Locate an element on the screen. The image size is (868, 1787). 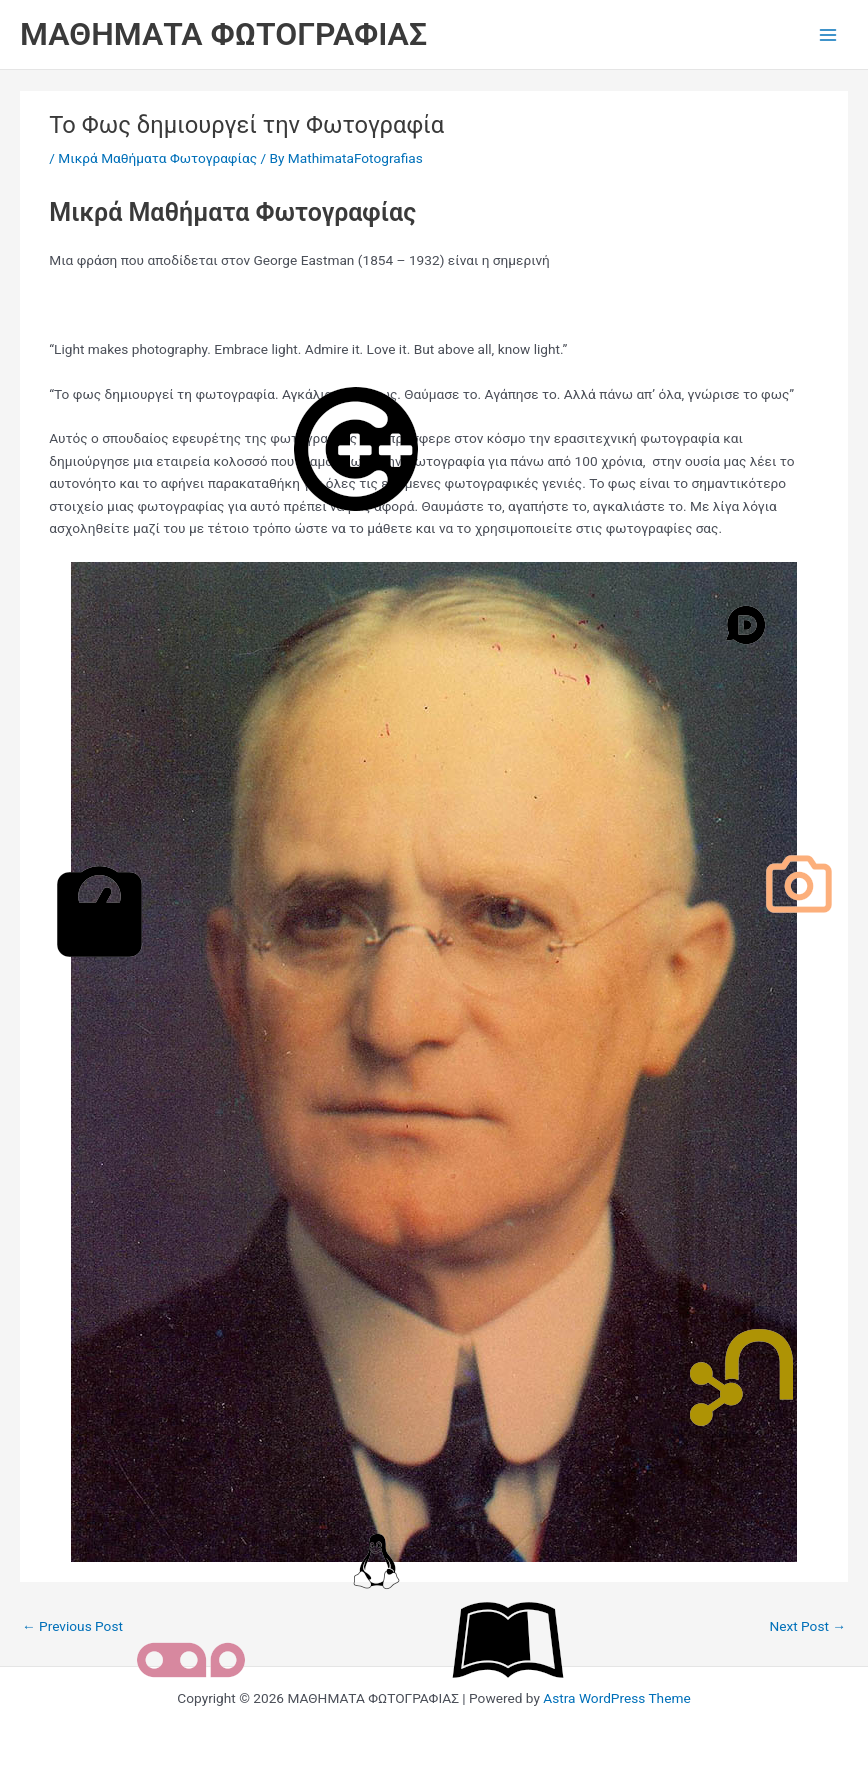
take a photo is located at coordinates (799, 884).